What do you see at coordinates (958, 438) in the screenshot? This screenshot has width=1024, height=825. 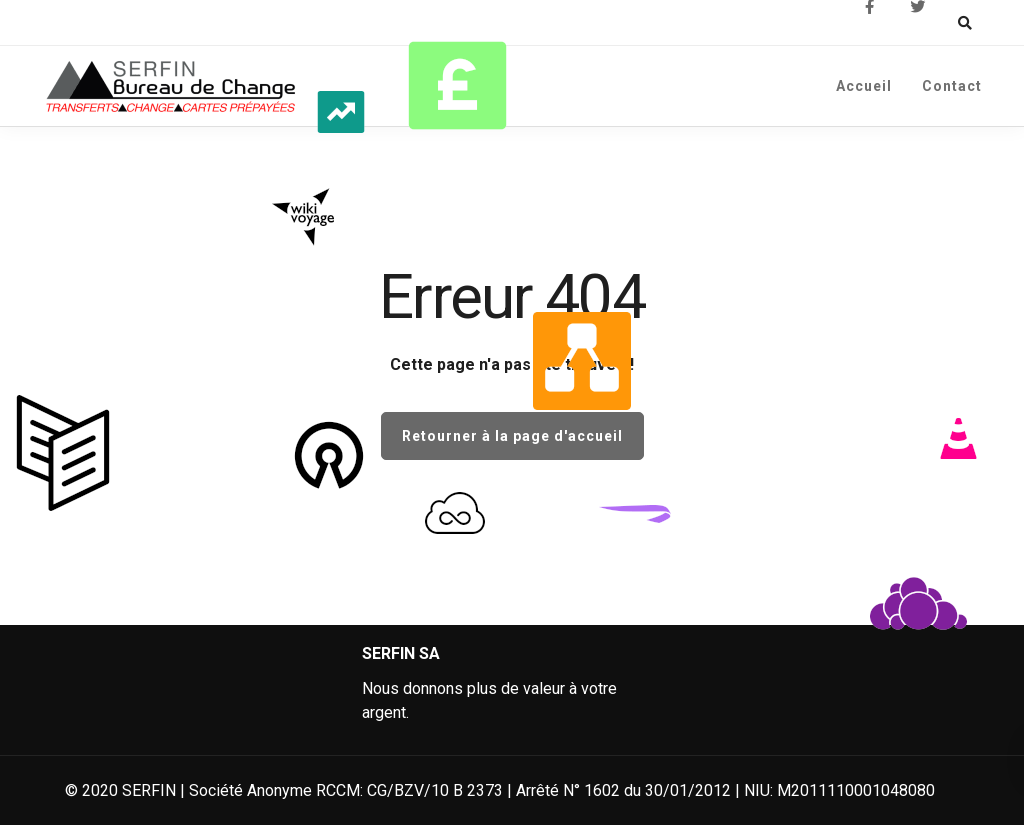 I see `open VLC media player` at bounding box center [958, 438].